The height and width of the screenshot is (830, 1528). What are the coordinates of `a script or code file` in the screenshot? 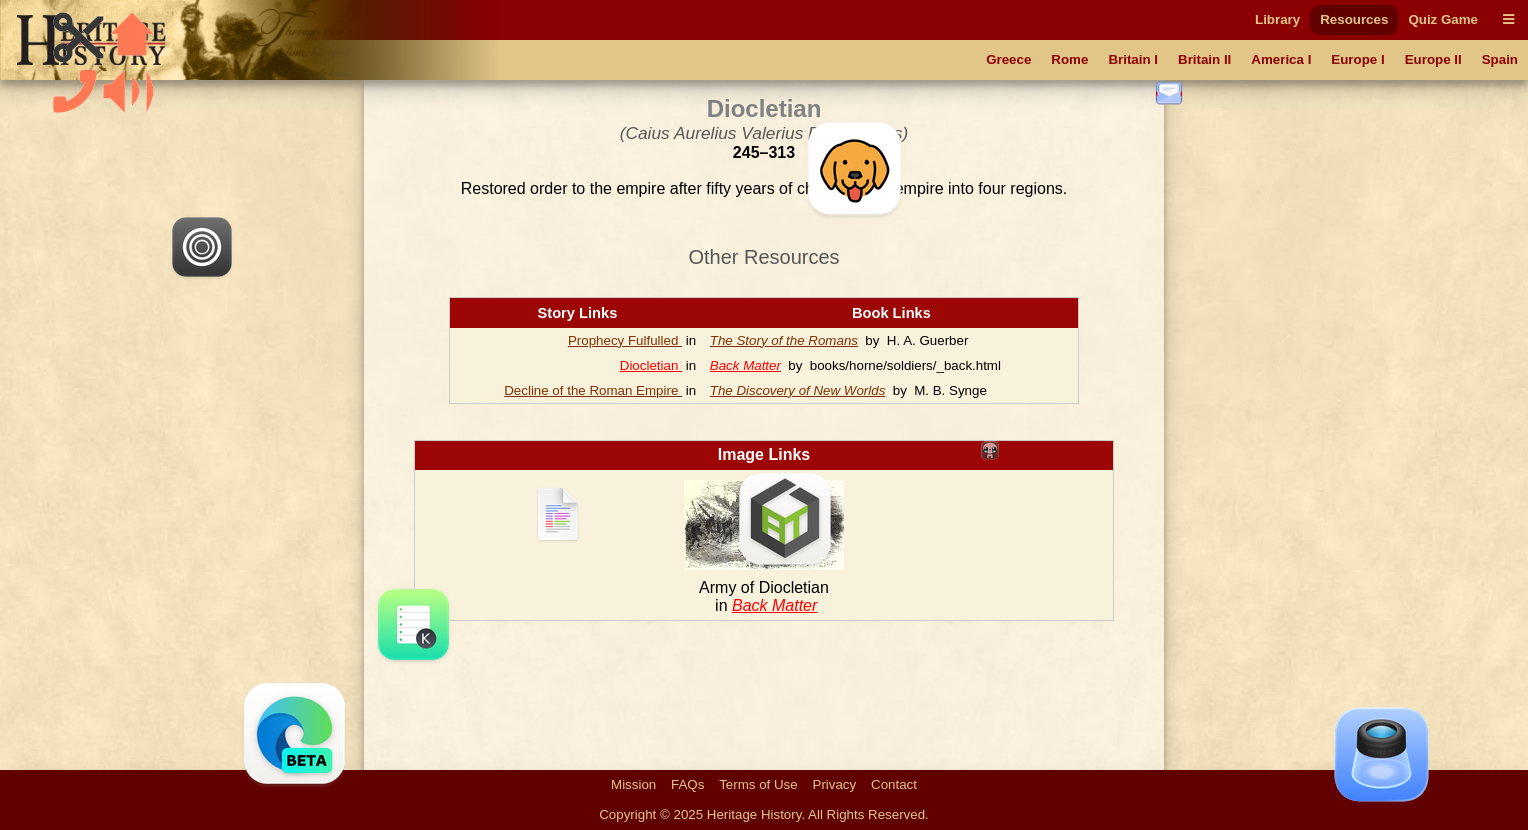 It's located at (558, 515).